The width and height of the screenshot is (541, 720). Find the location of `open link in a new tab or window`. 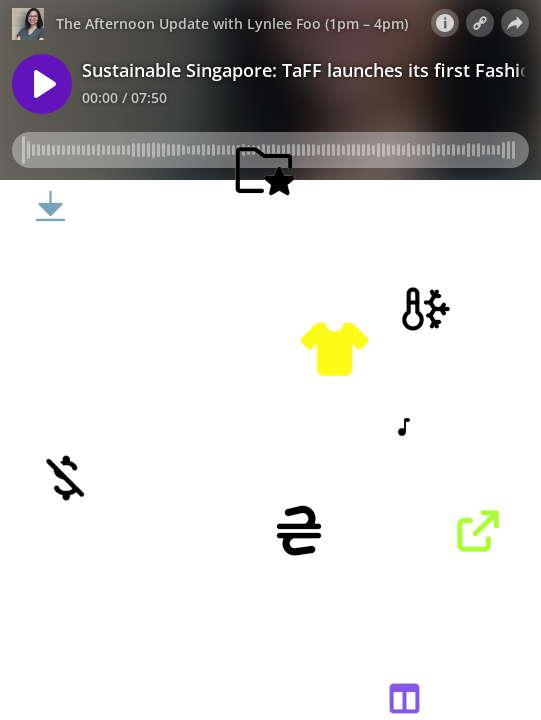

open link in a new tab or window is located at coordinates (478, 531).